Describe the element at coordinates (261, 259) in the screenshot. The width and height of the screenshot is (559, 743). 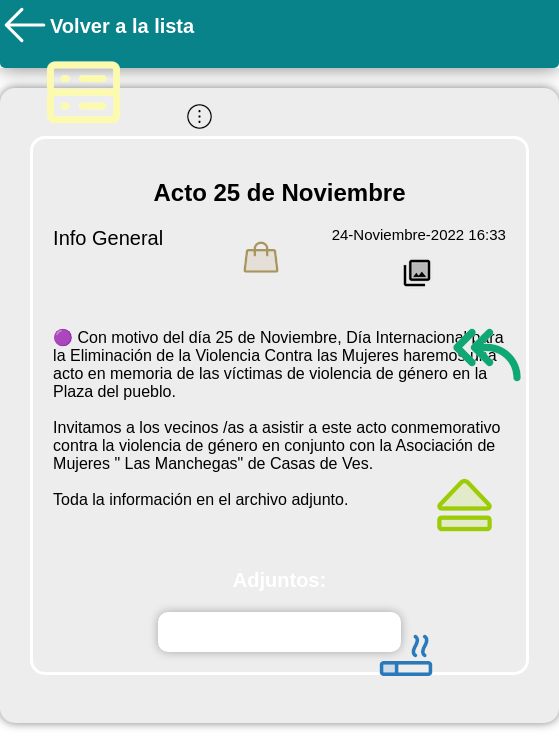
I see `view your shopping bag` at that location.